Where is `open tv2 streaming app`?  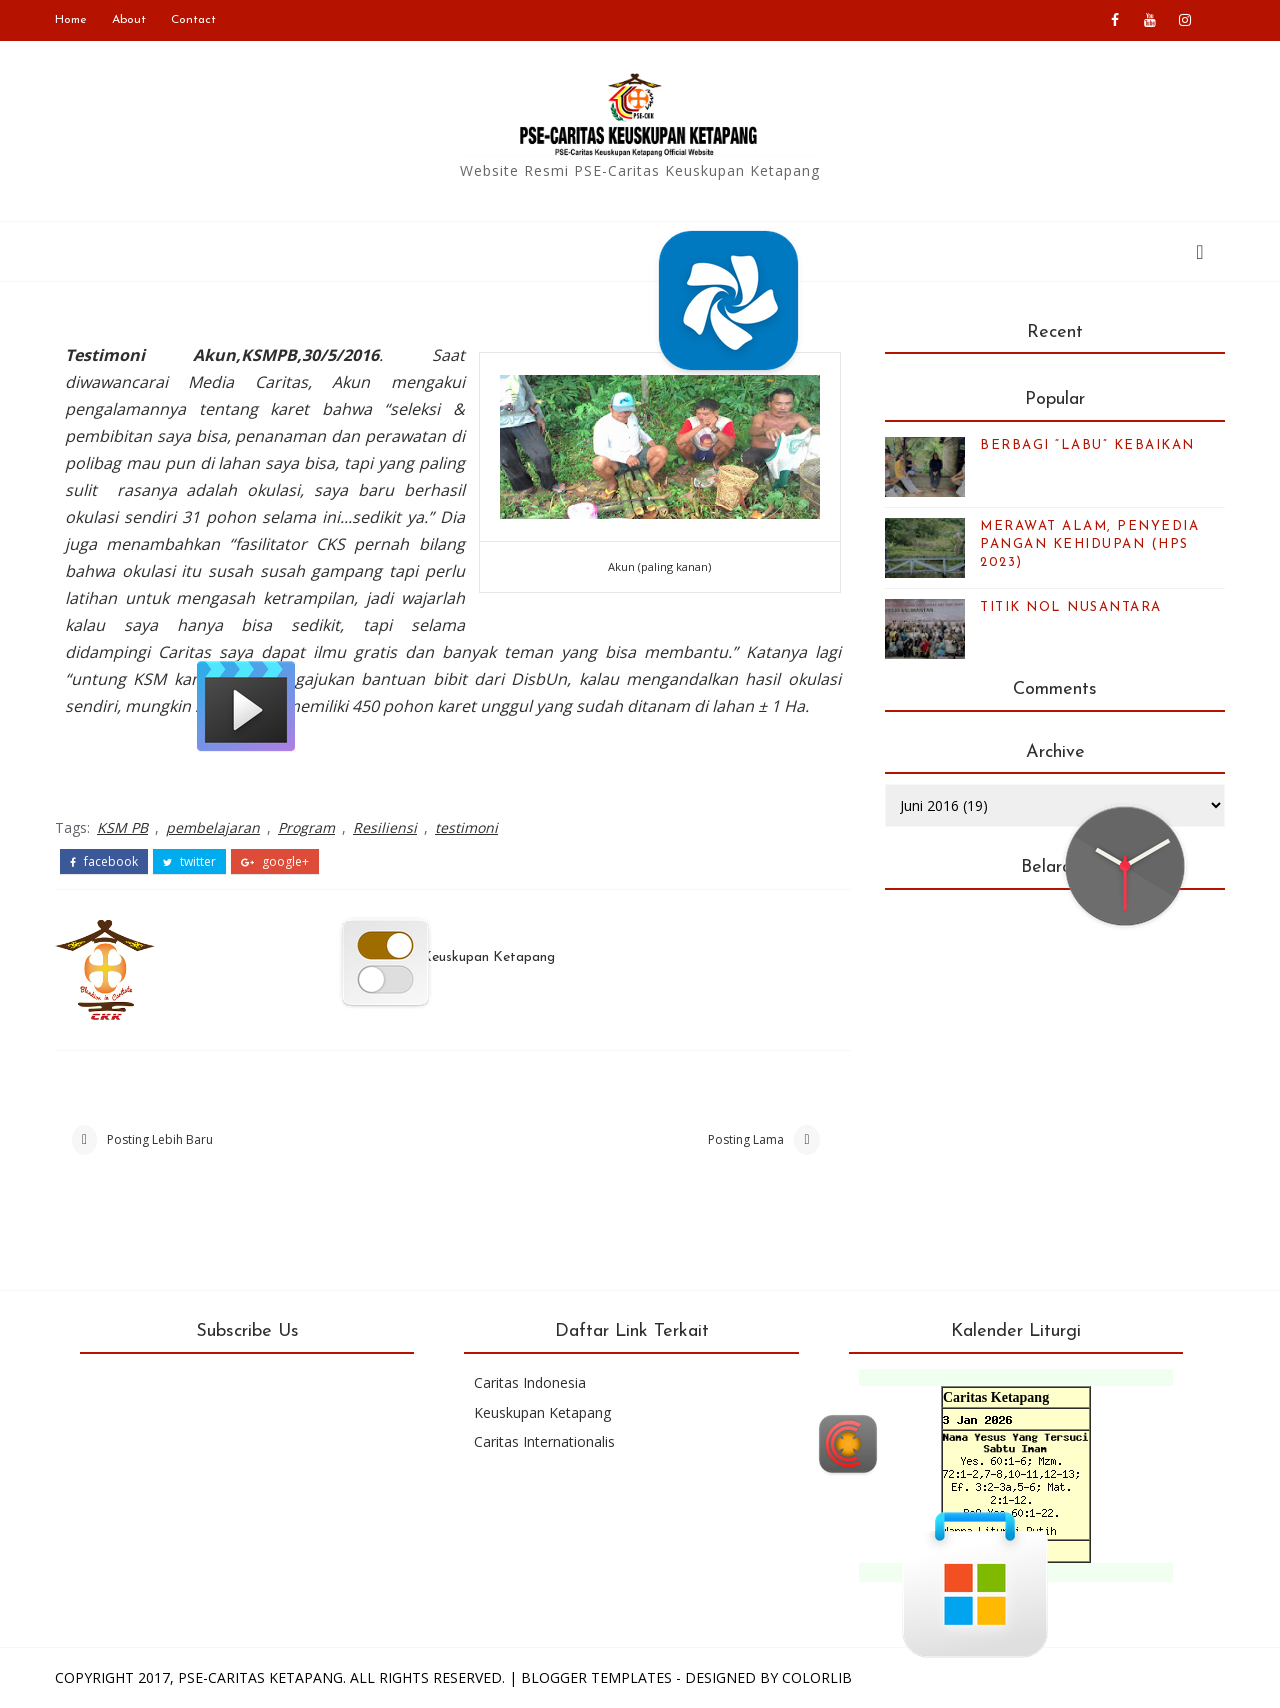 open tv2 streaming app is located at coordinates (246, 706).